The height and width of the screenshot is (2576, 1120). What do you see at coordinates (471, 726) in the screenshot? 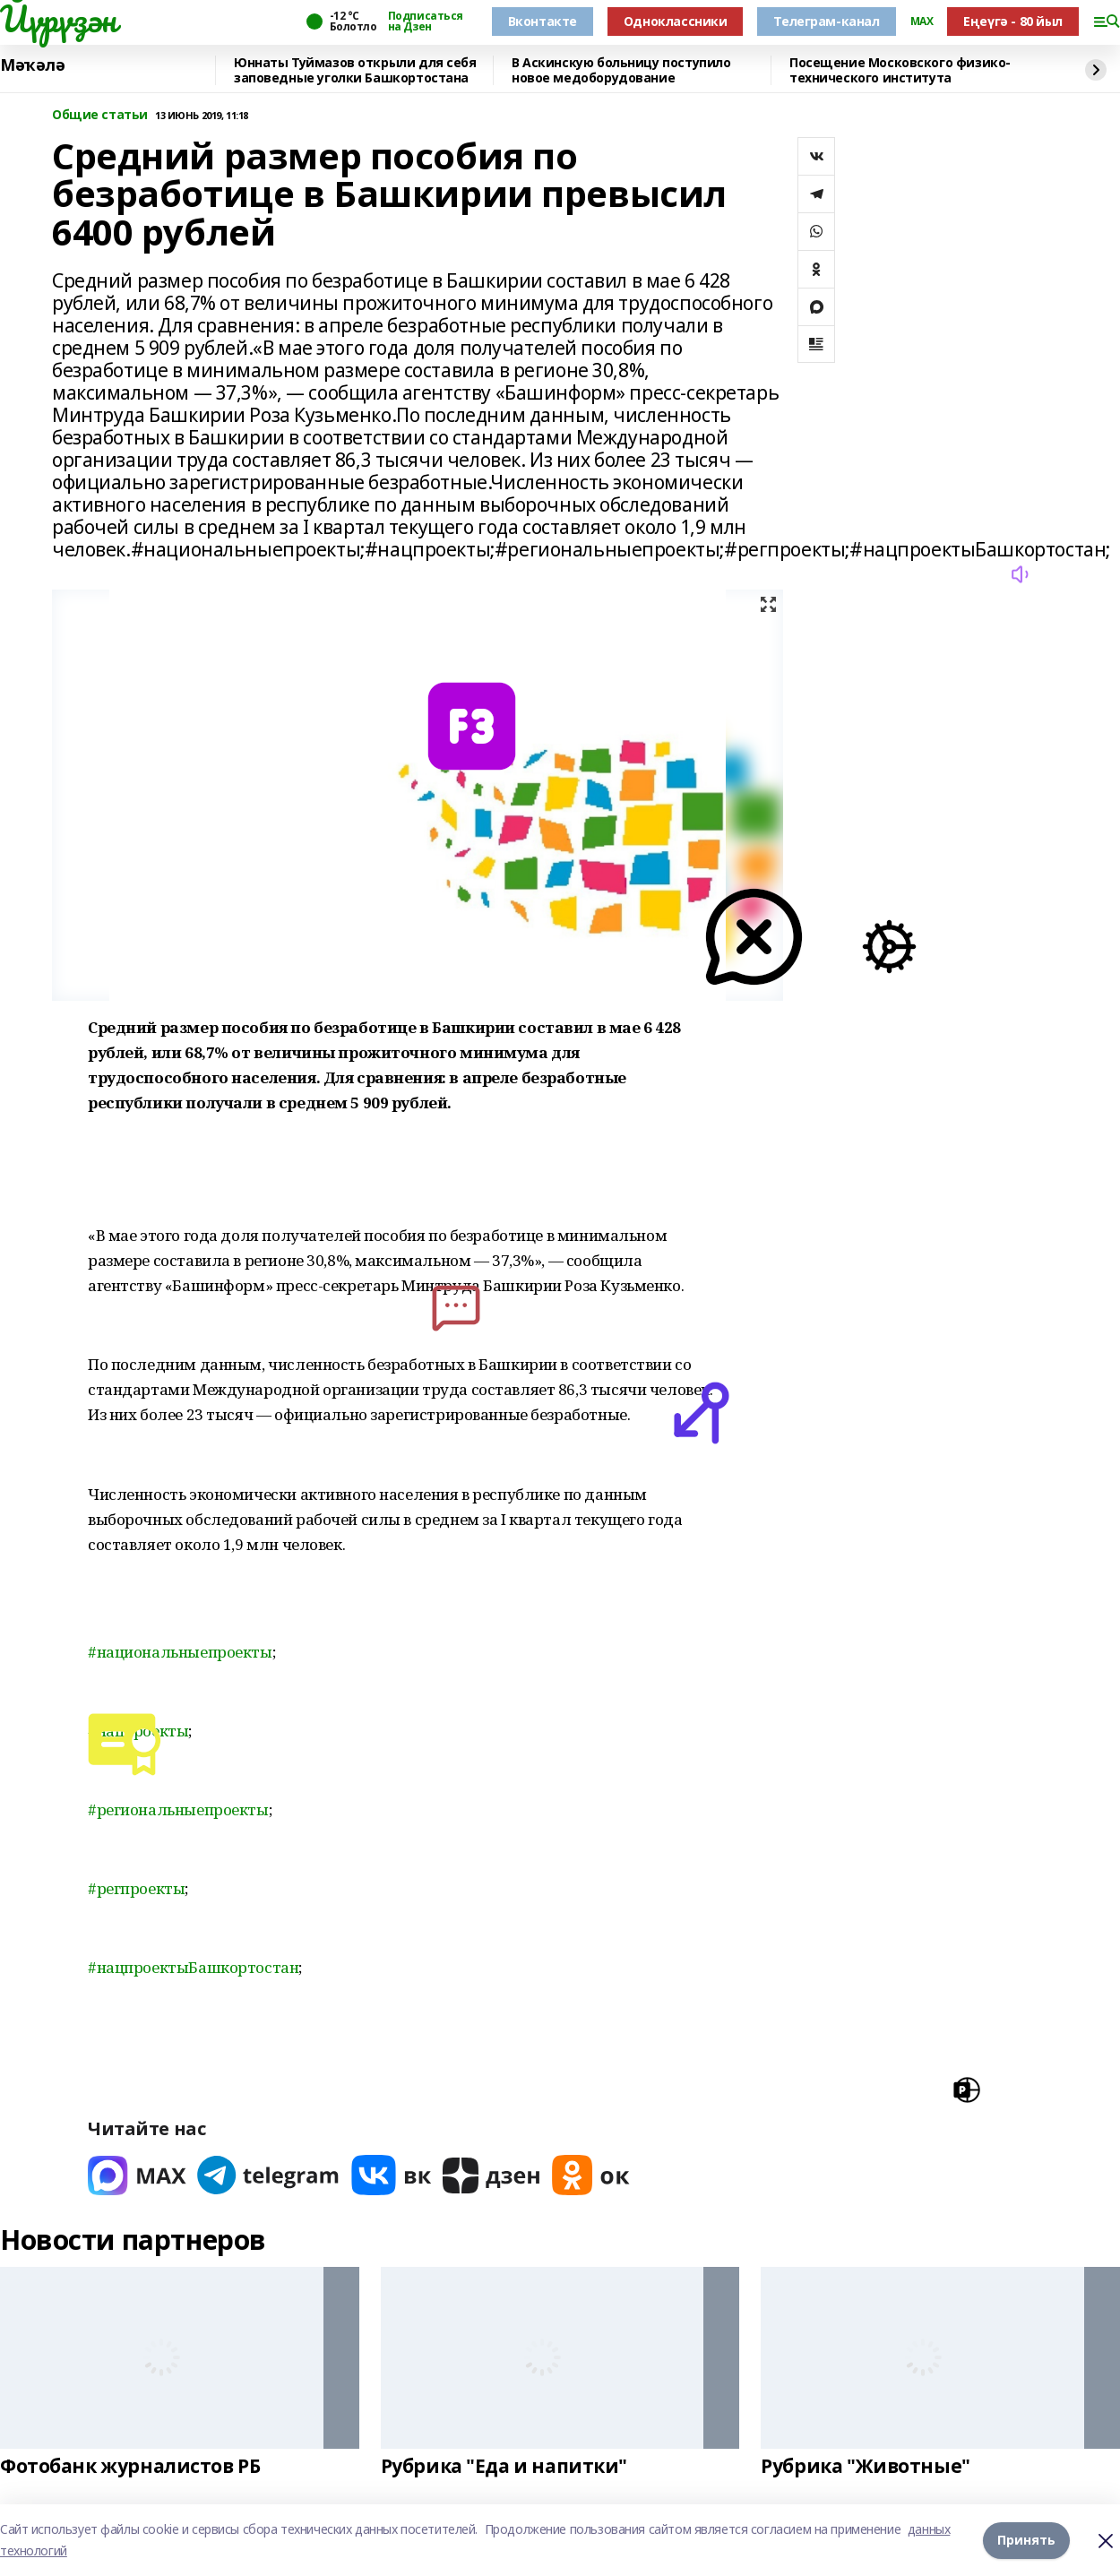
I see `keyboard shortcut indicator for F3 function key` at bounding box center [471, 726].